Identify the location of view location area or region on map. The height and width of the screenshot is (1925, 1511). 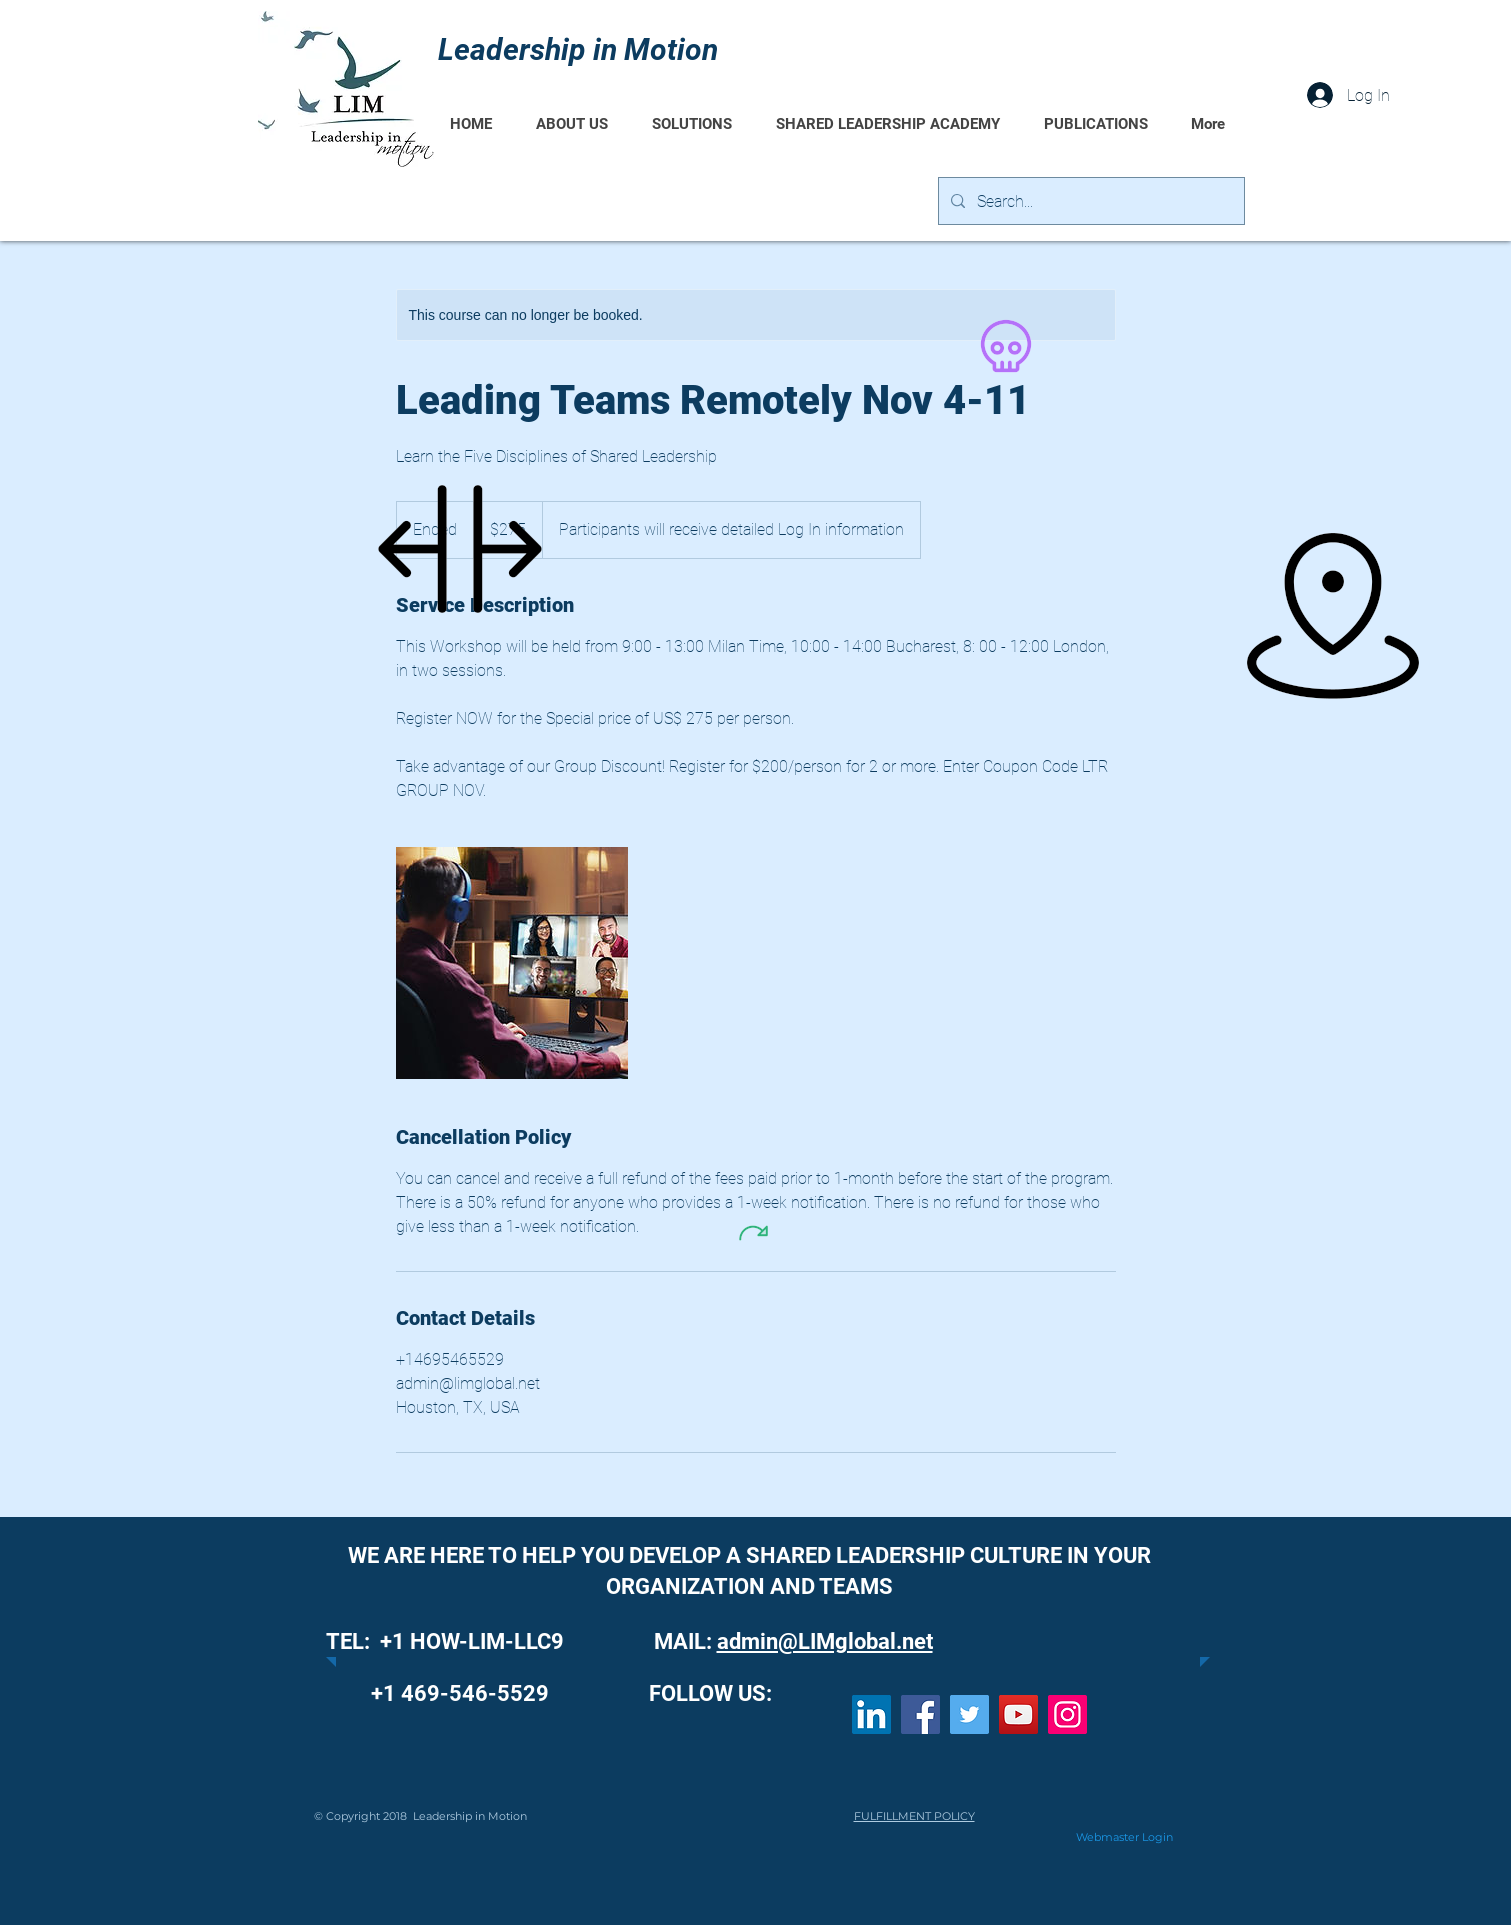
(1333, 619).